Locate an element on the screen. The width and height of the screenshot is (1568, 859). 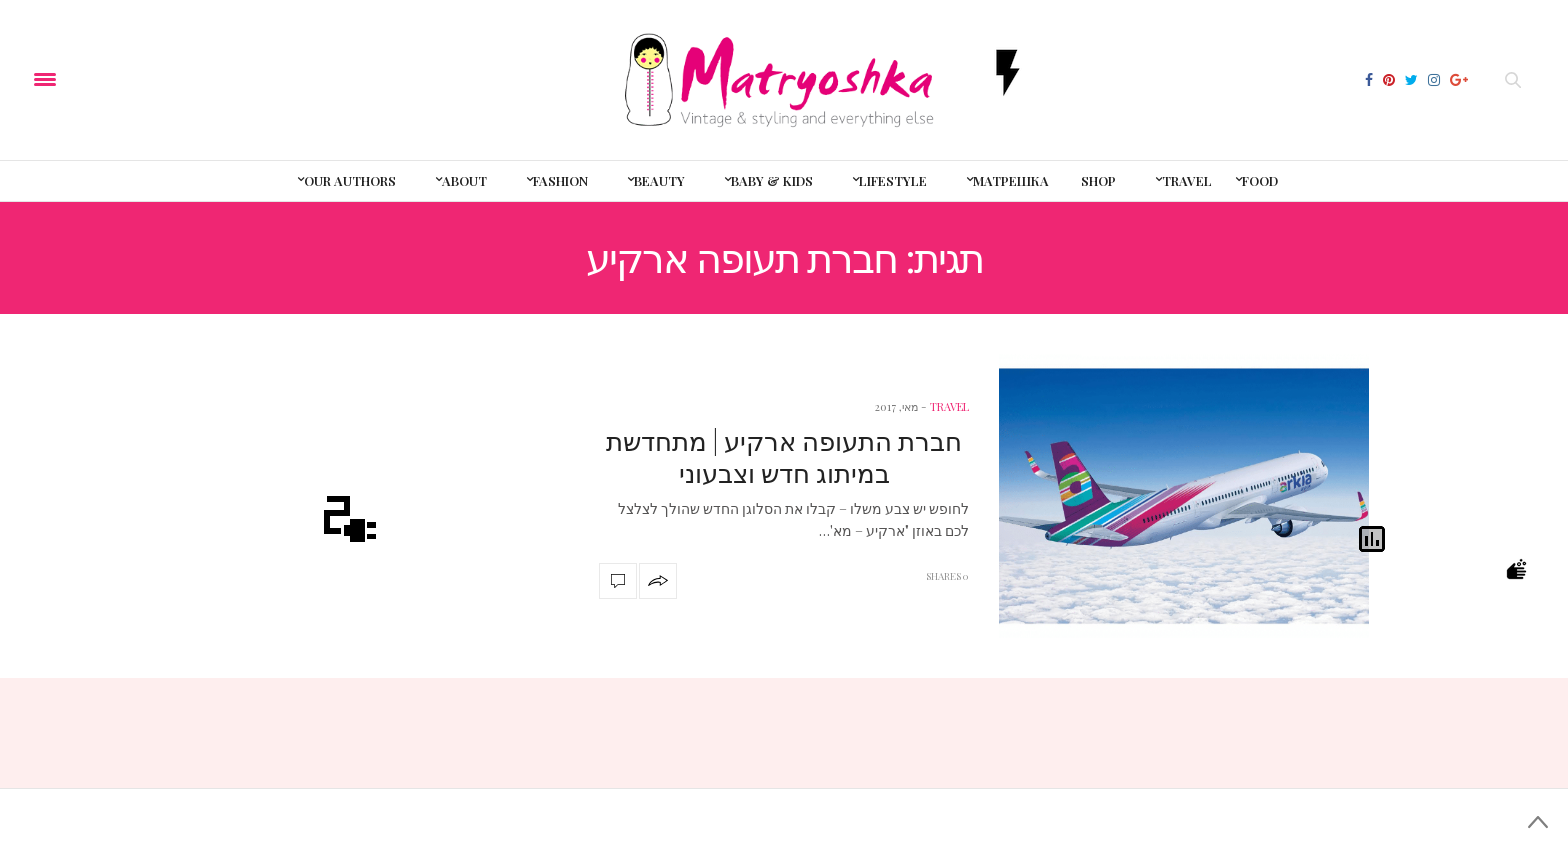
hand washing or hygiene reminder is located at coordinates (1517, 569).